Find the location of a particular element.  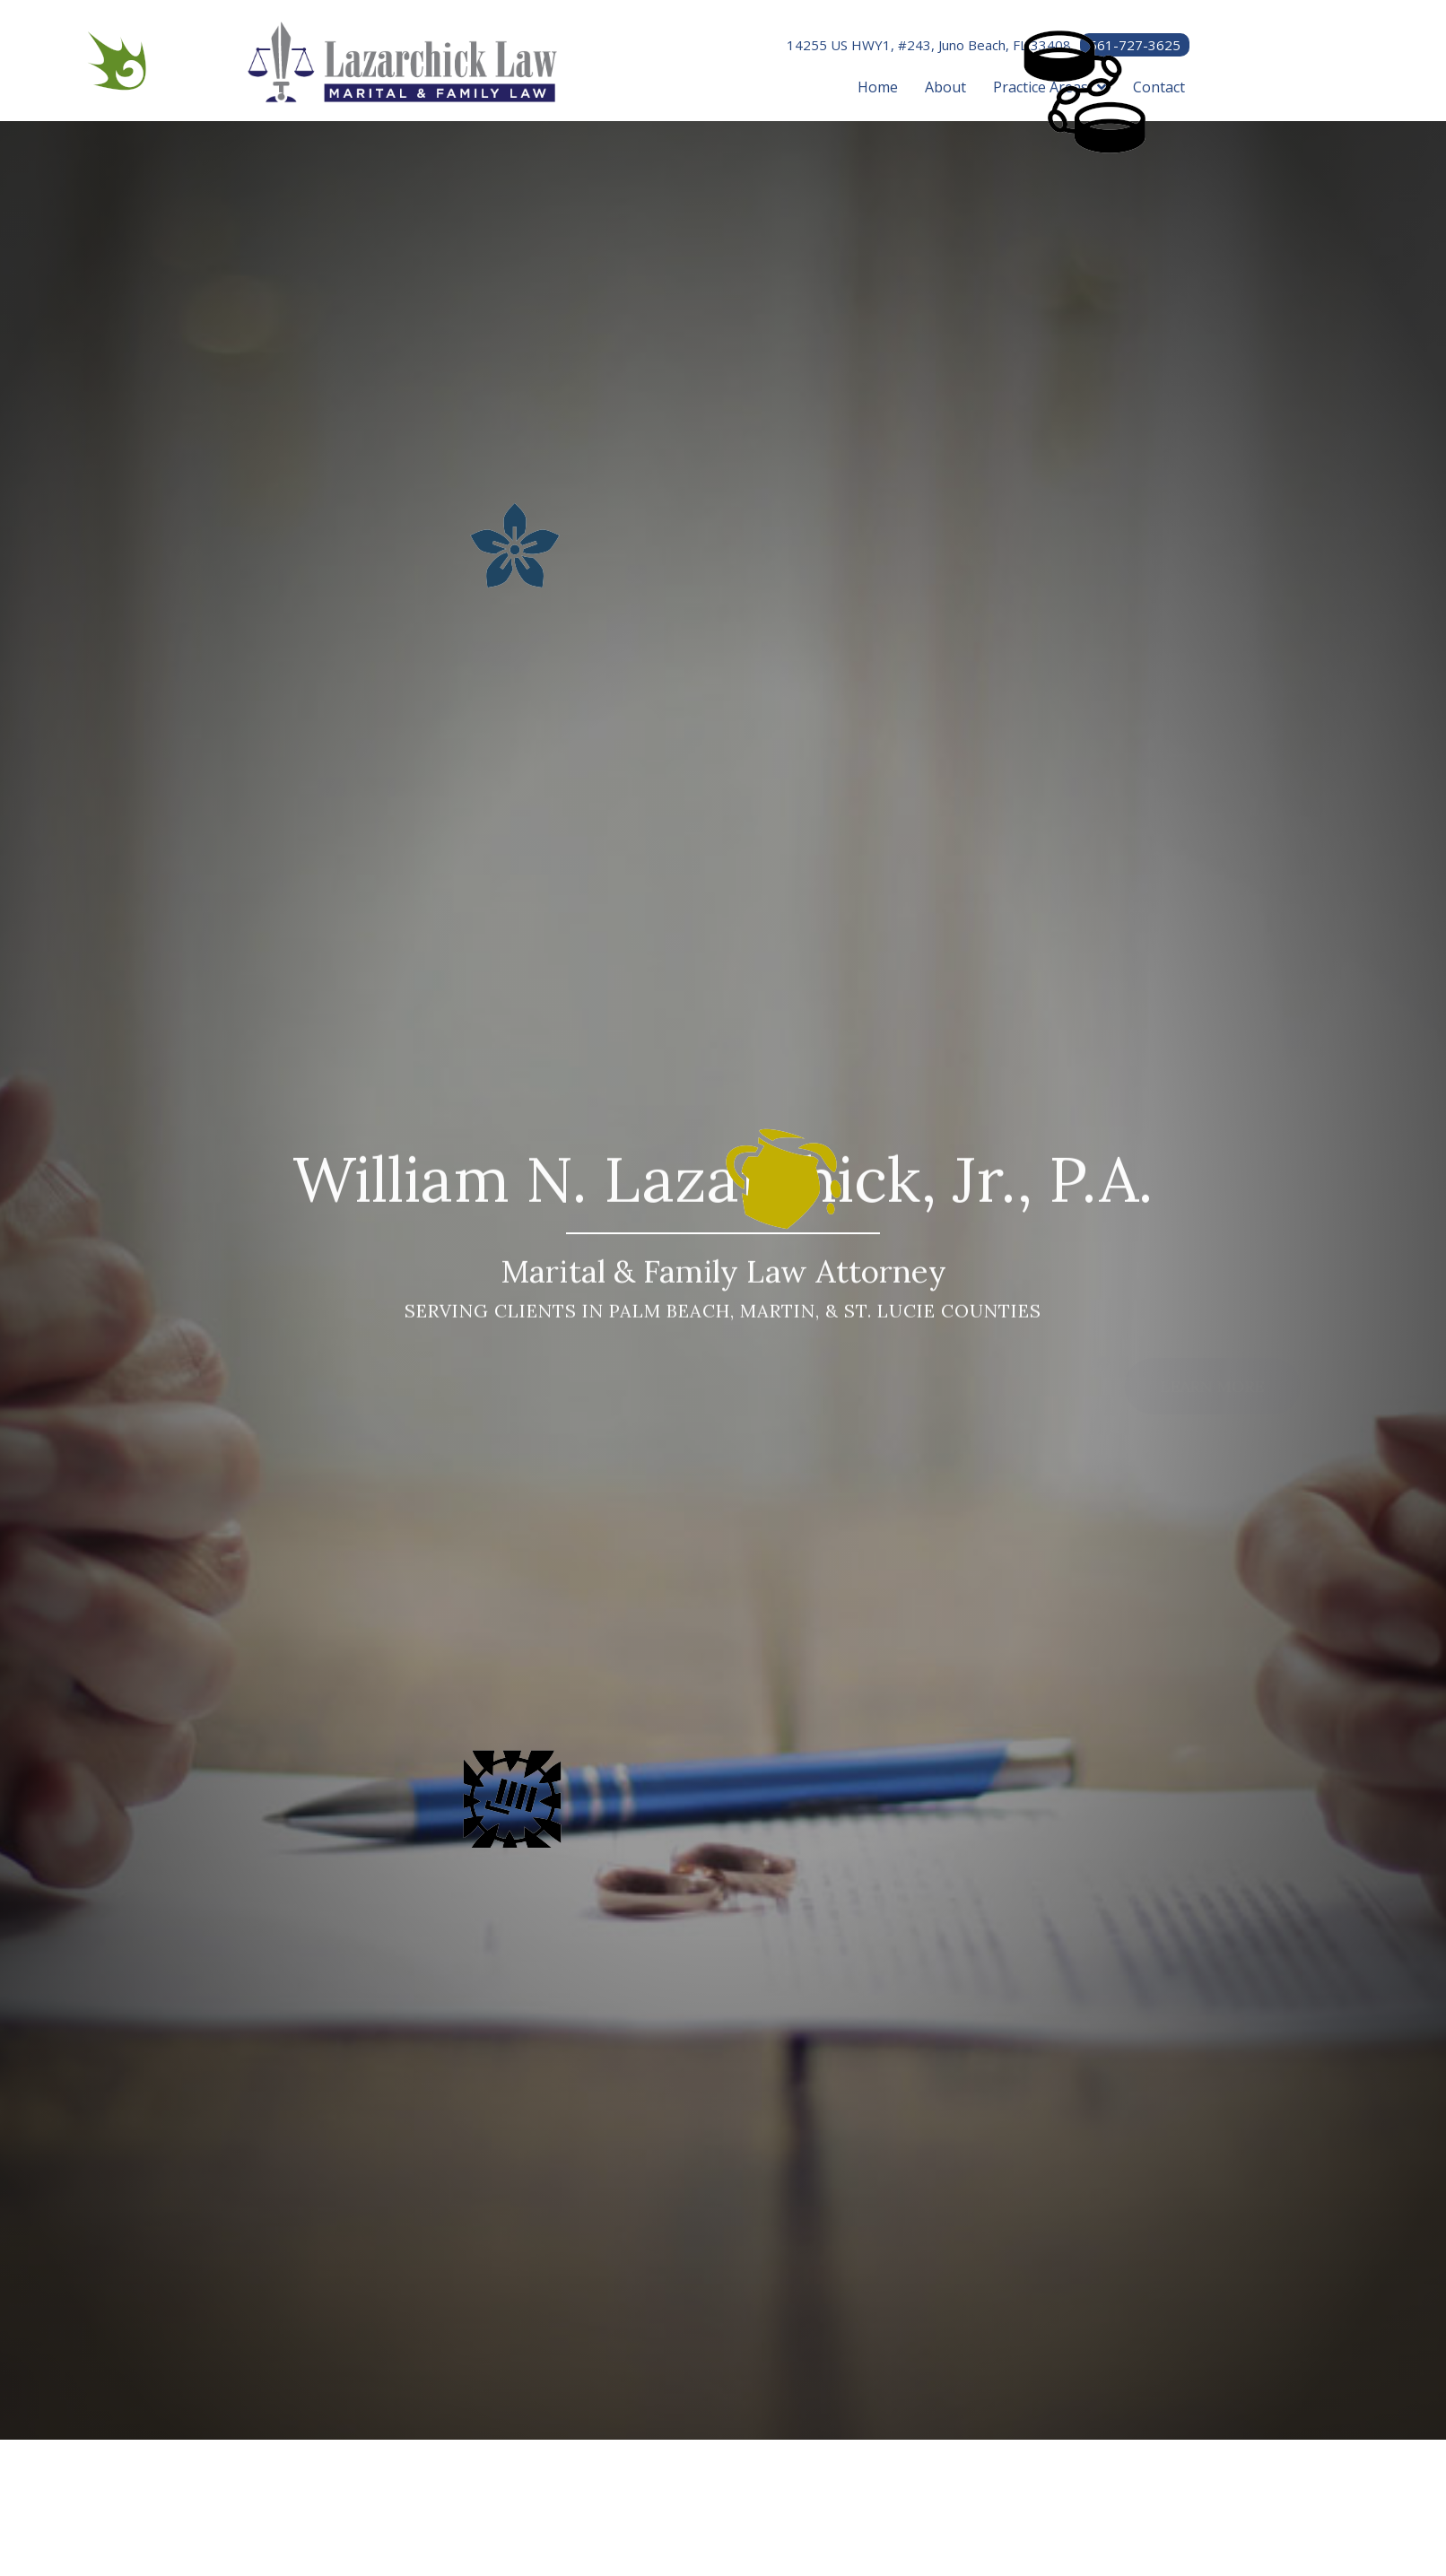

indicates a power-up or special ability activation is located at coordinates (117, 61).